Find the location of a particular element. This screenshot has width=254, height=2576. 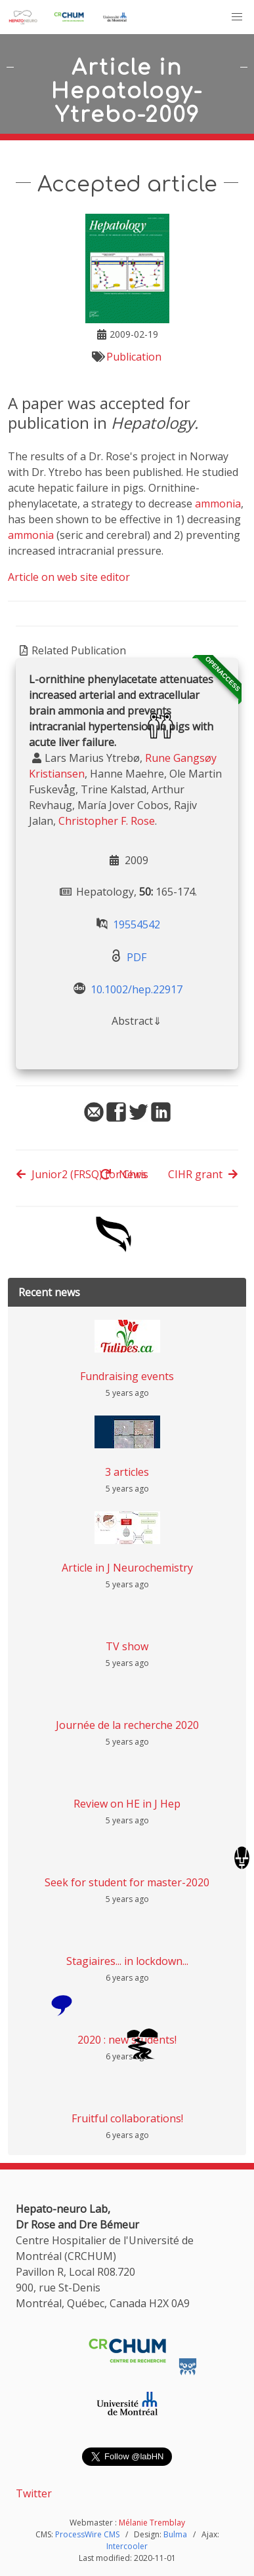

view river or waterway on map is located at coordinates (142, 2044).